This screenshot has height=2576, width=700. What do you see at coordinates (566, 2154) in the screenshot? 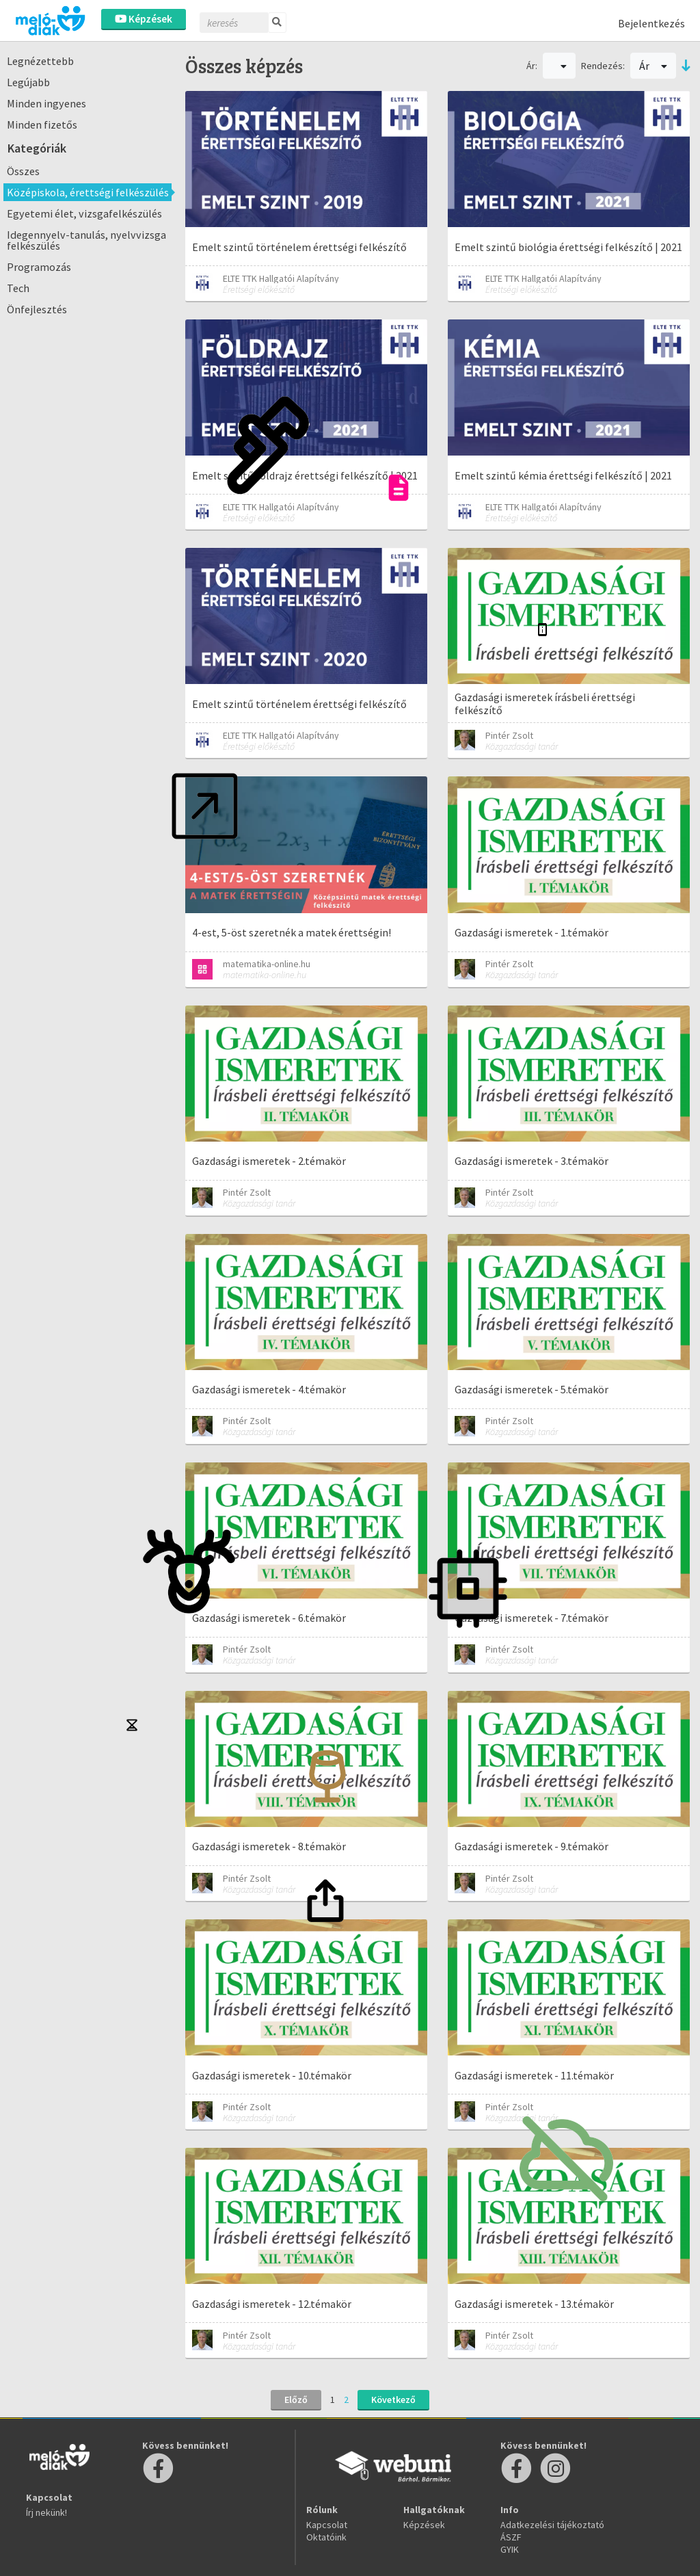
I see `indicates cloud sync is unavailable` at bounding box center [566, 2154].